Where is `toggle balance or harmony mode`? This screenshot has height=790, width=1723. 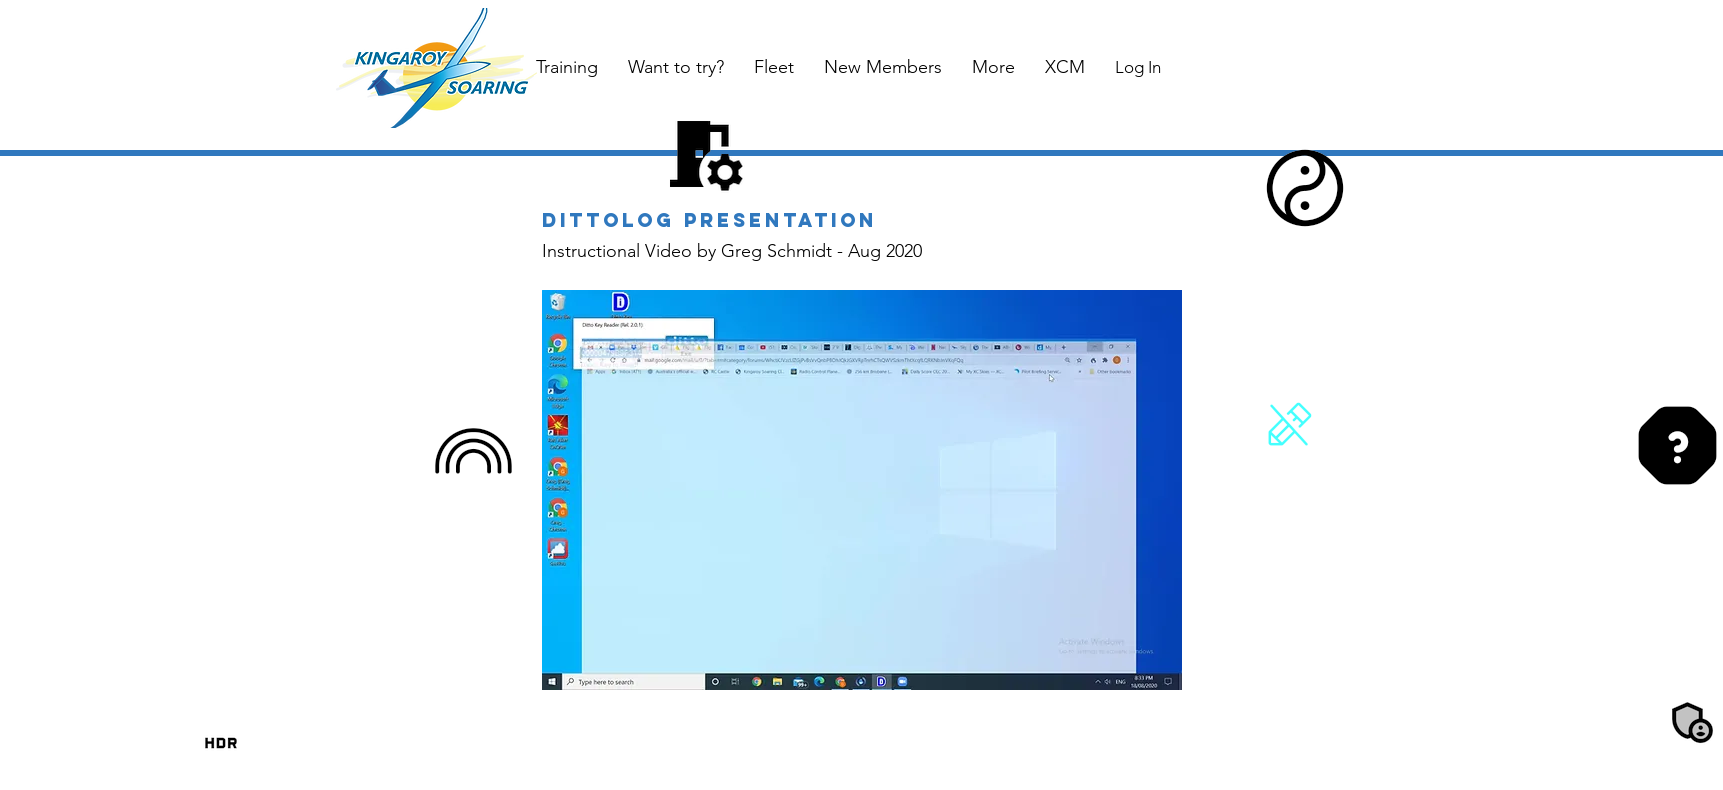
toggle balance or harmony mode is located at coordinates (1305, 188).